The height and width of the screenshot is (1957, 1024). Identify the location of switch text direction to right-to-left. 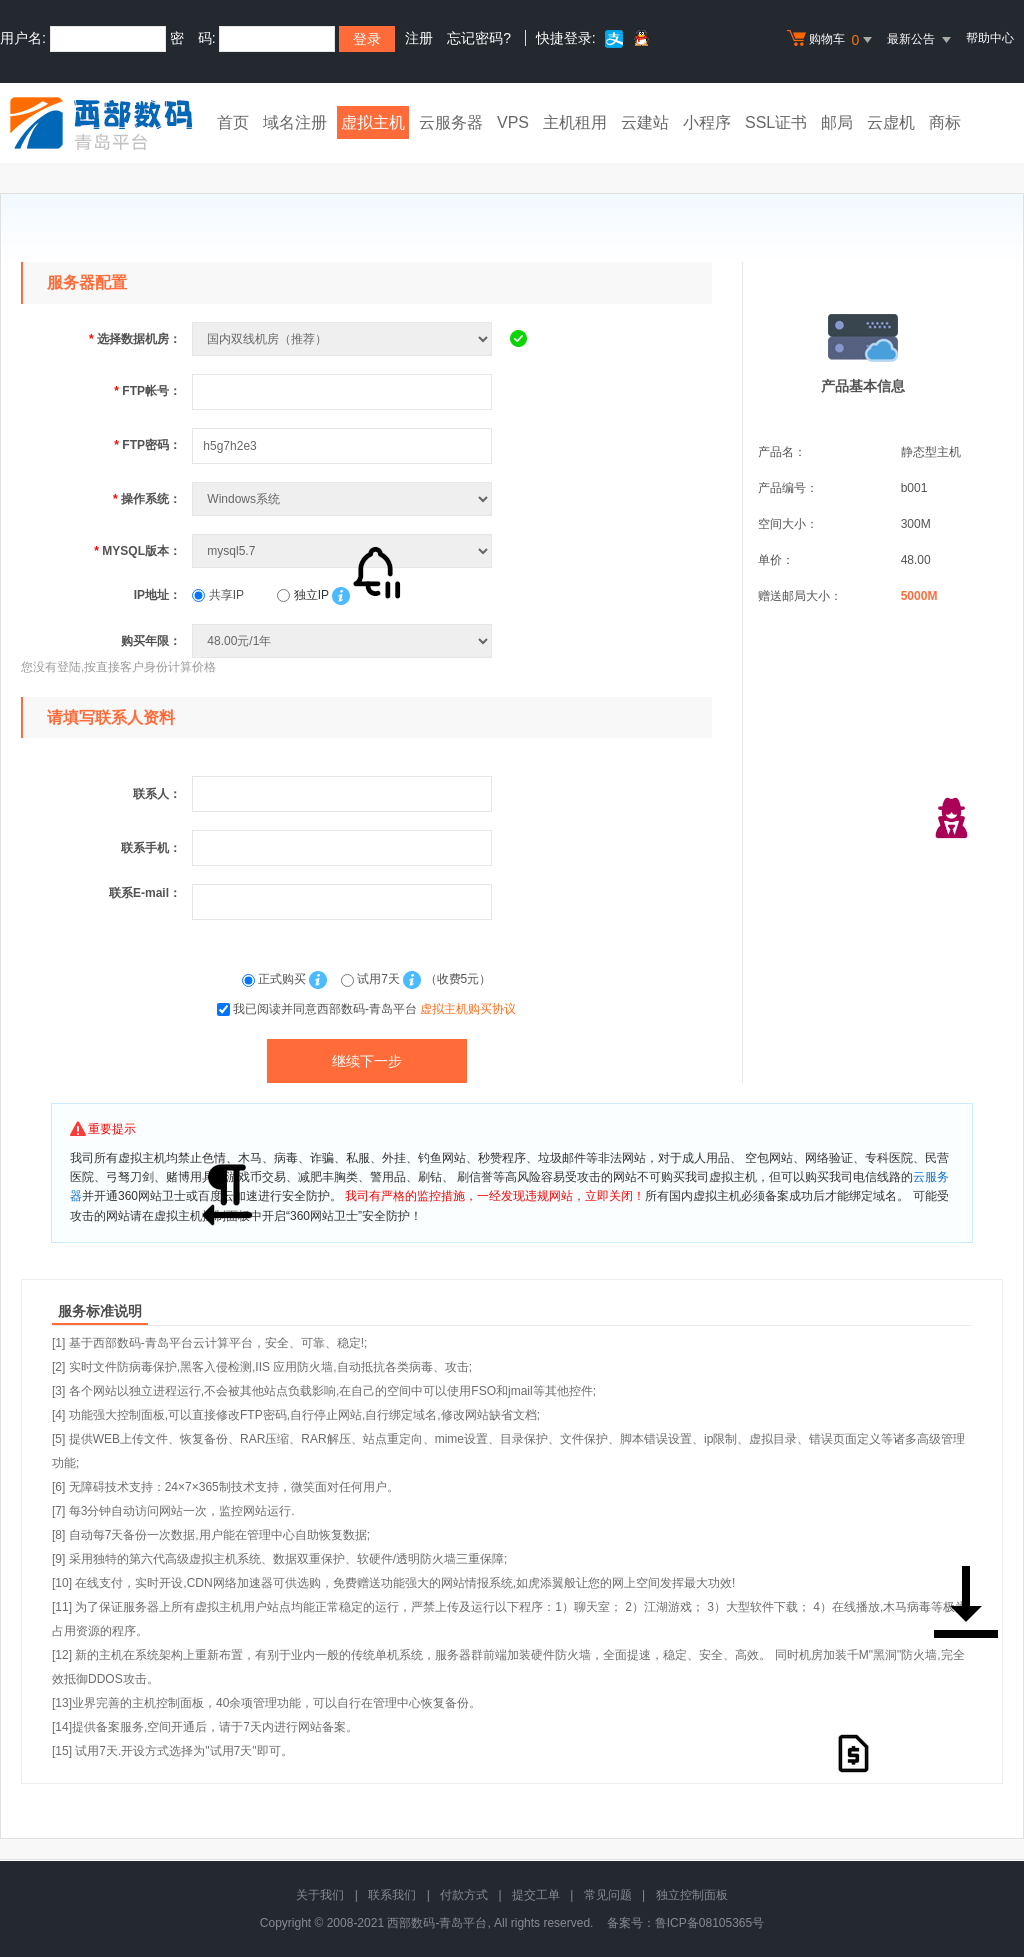
(227, 1196).